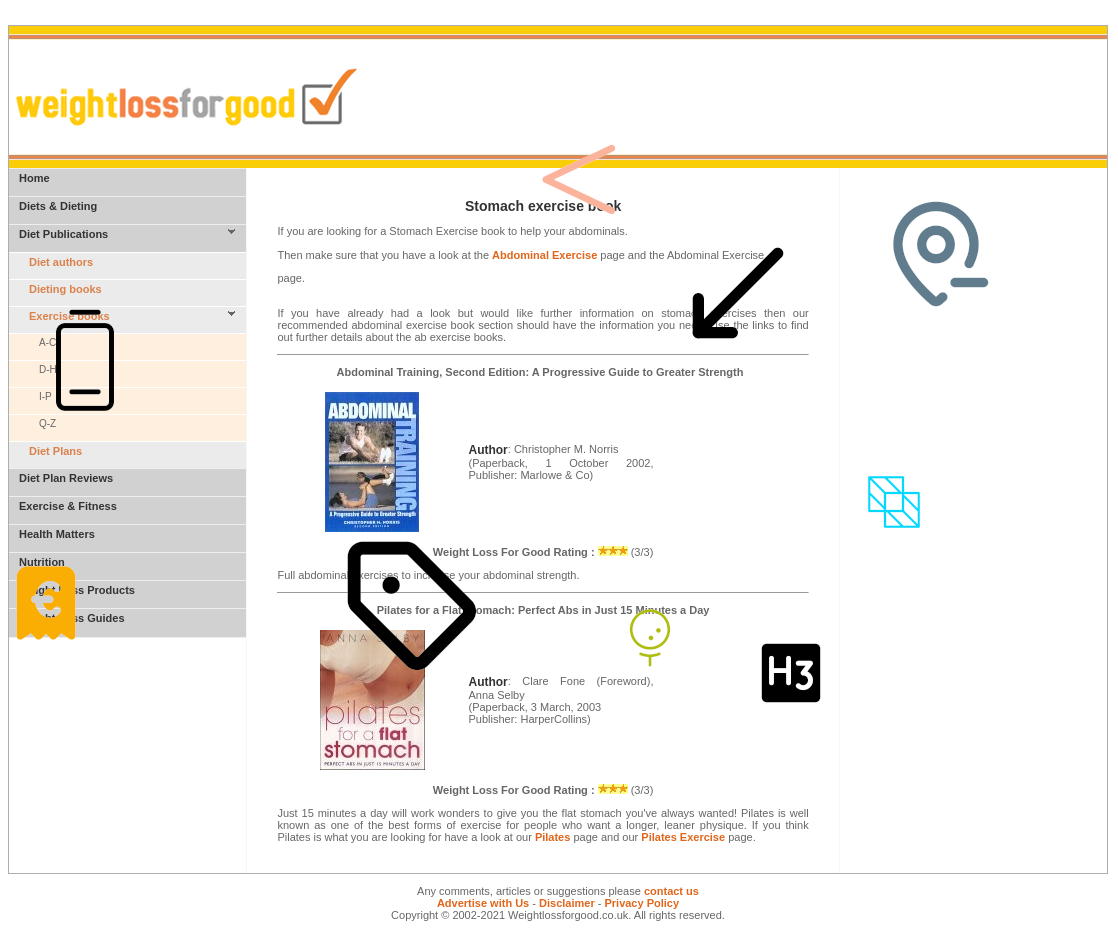 Image resolution: width=1118 pixels, height=938 pixels. Describe the element at coordinates (408, 602) in the screenshot. I see `add or manage tags` at that location.